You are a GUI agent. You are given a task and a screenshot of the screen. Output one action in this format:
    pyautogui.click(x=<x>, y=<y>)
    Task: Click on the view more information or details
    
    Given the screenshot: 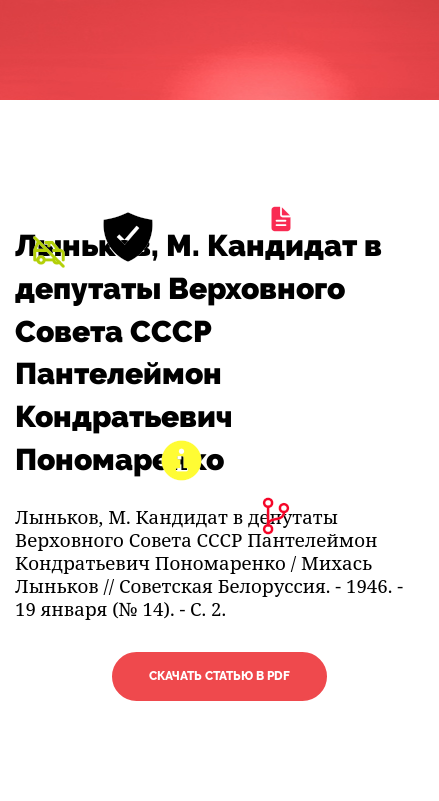 What is the action you would take?
    pyautogui.click(x=181, y=460)
    